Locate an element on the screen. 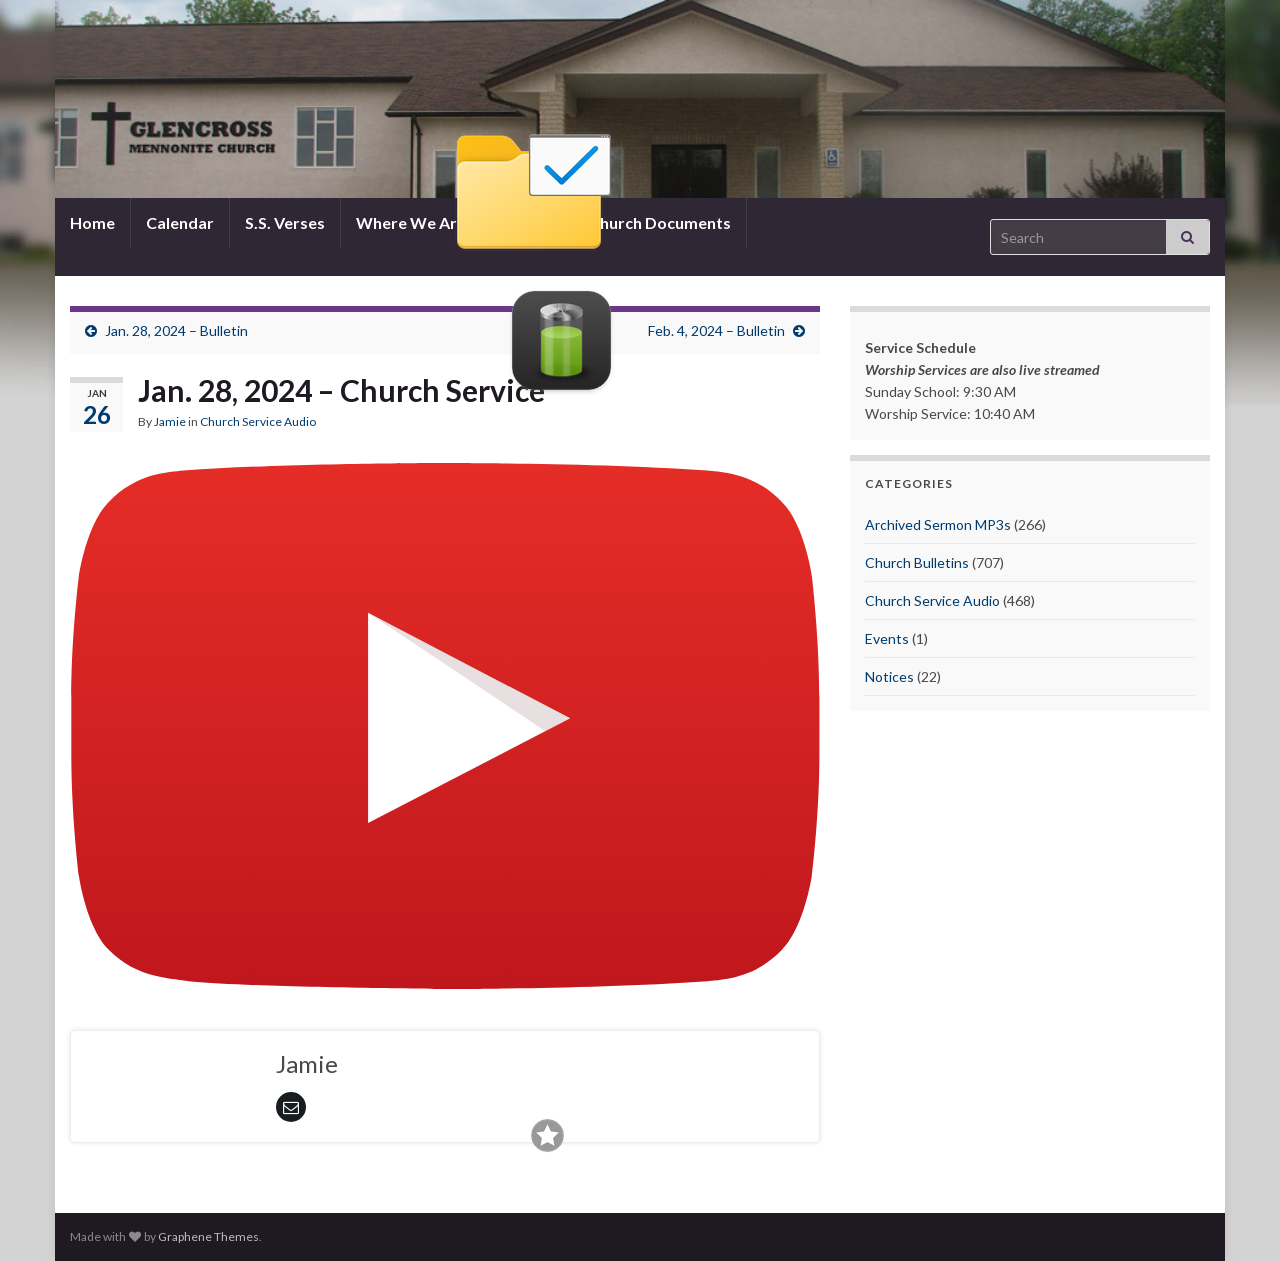 Image resolution: width=1280 pixels, height=1261 pixels. folder with verified or completed contents is located at coordinates (529, 196).